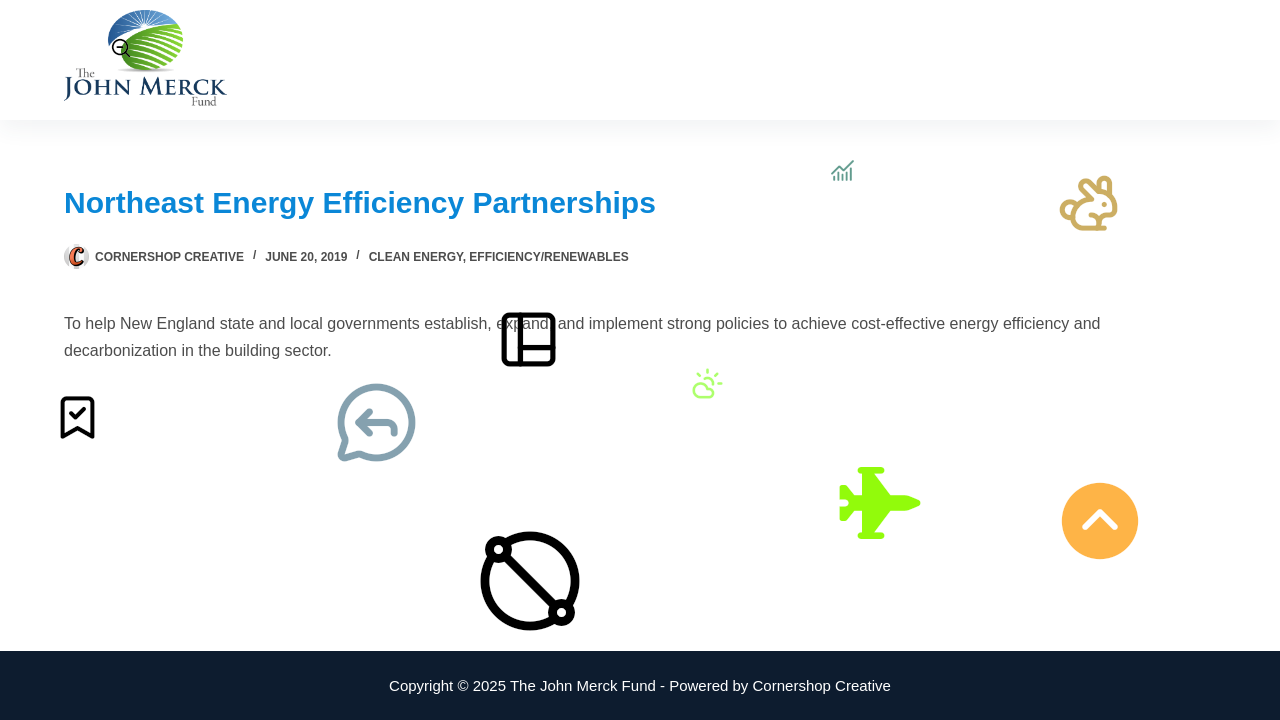 This screenshot has width=1280, height=720. Describe the element at coordinates (376, 422) in the screenshot. I see `reply to a message` at that location.